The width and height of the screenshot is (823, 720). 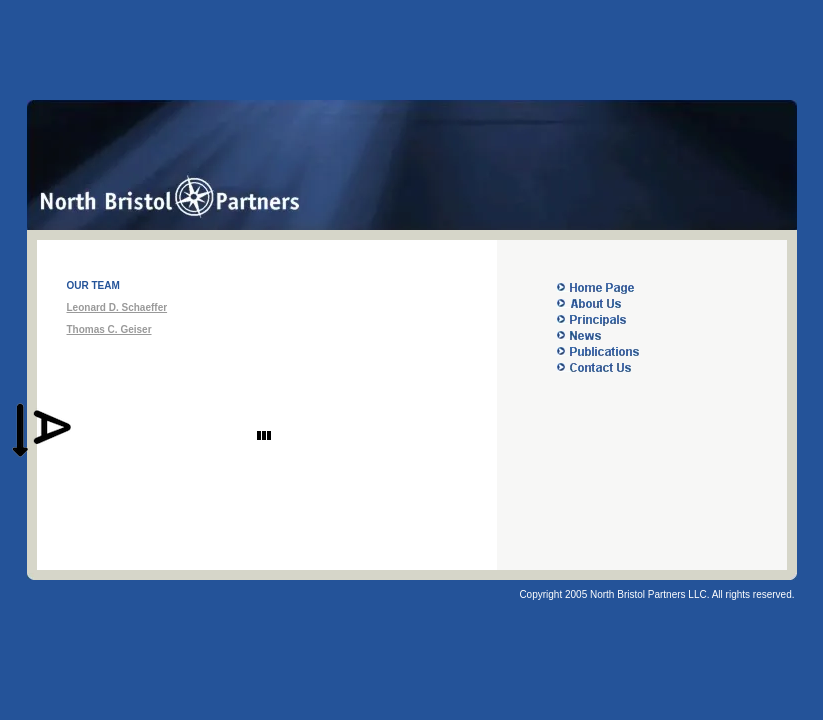 What do you see at coordinates (40, 430) in the screenshot?
I see `rotate text direction downward` at bounding box center [40, 430].